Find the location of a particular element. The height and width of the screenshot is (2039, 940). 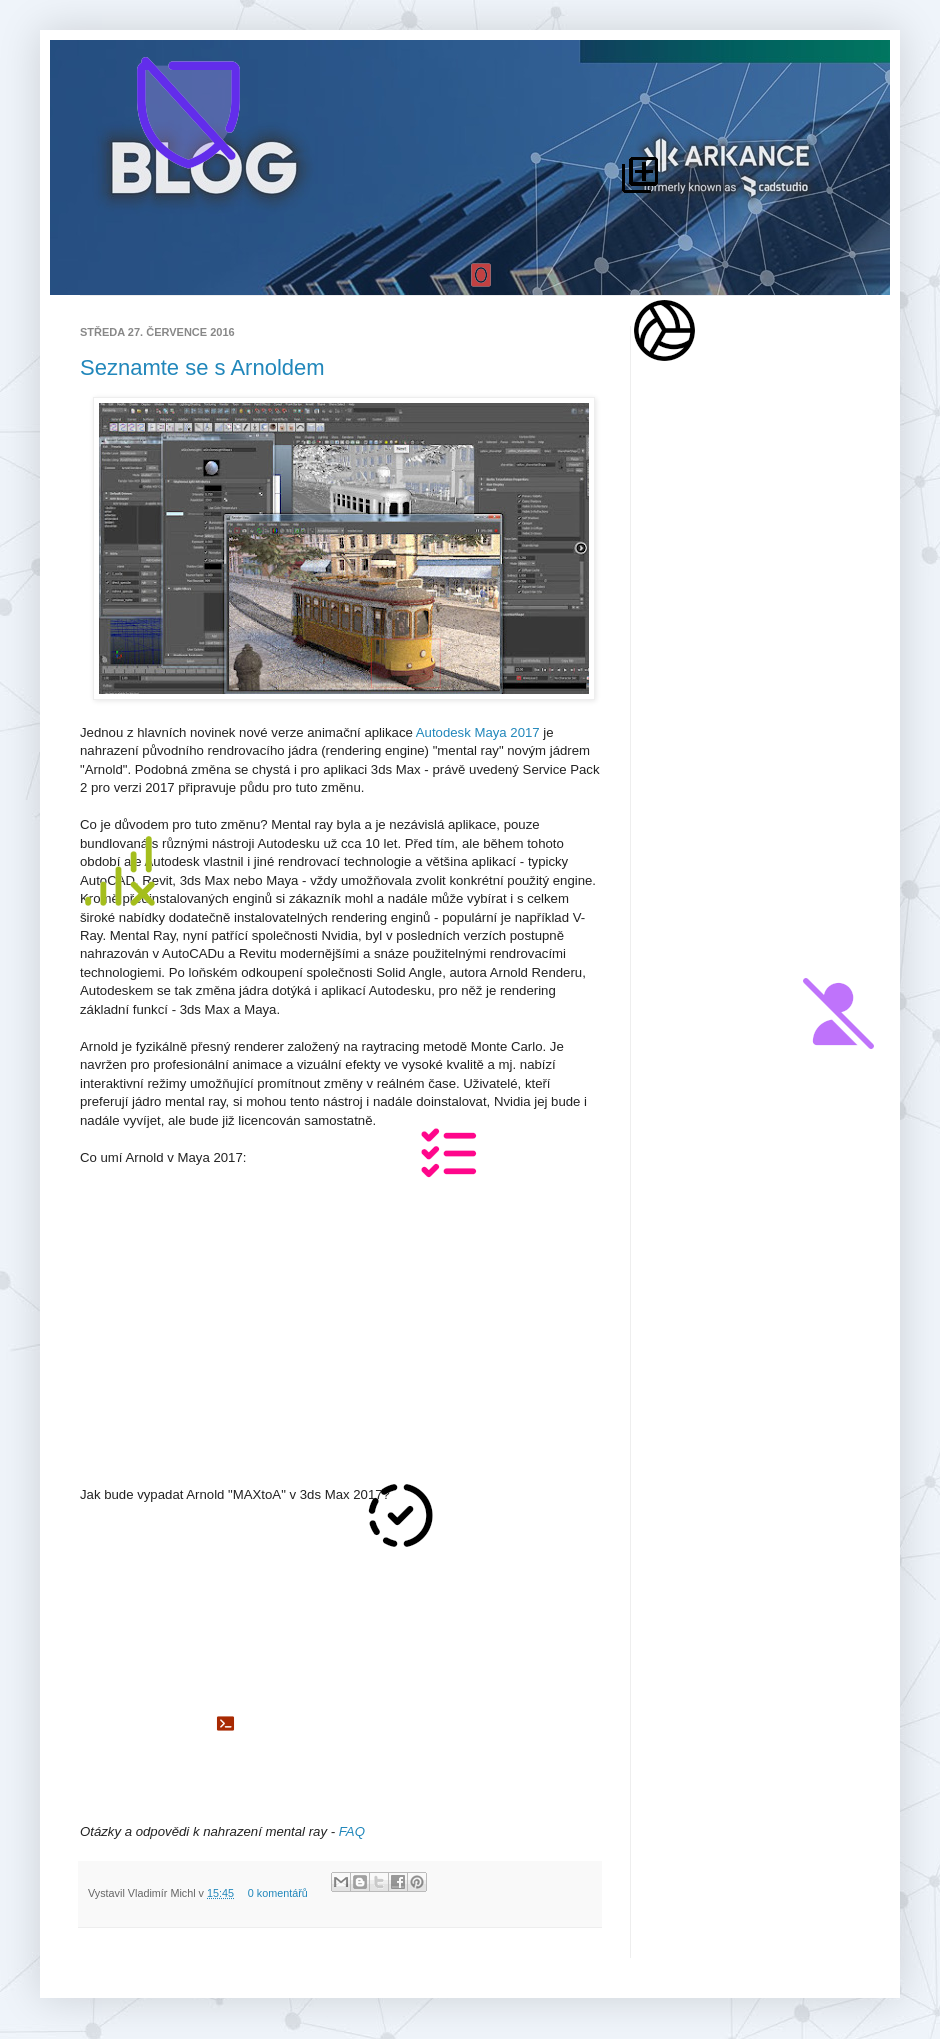

access volleyball or beach sports content is located at coordinates (664, 330).